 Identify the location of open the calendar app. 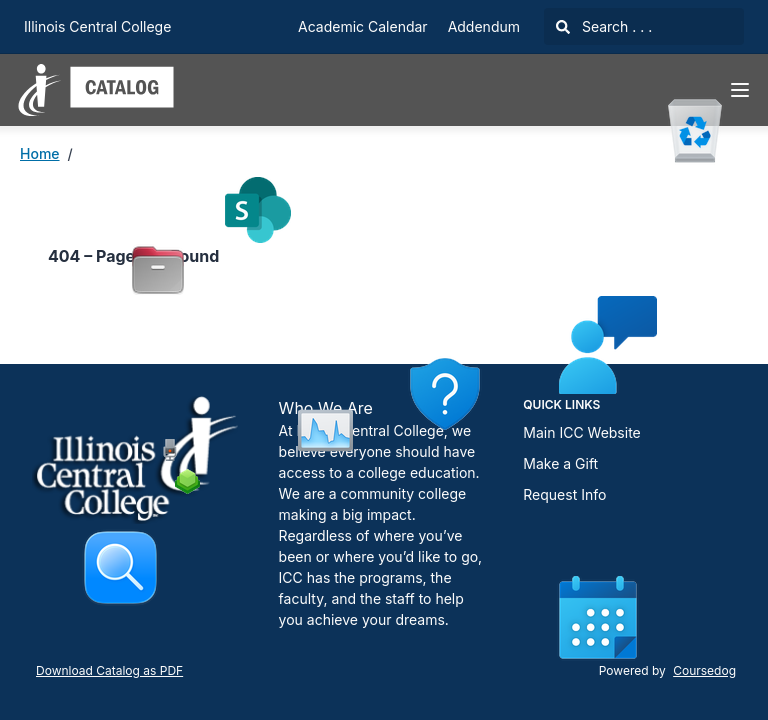
(598, 620).